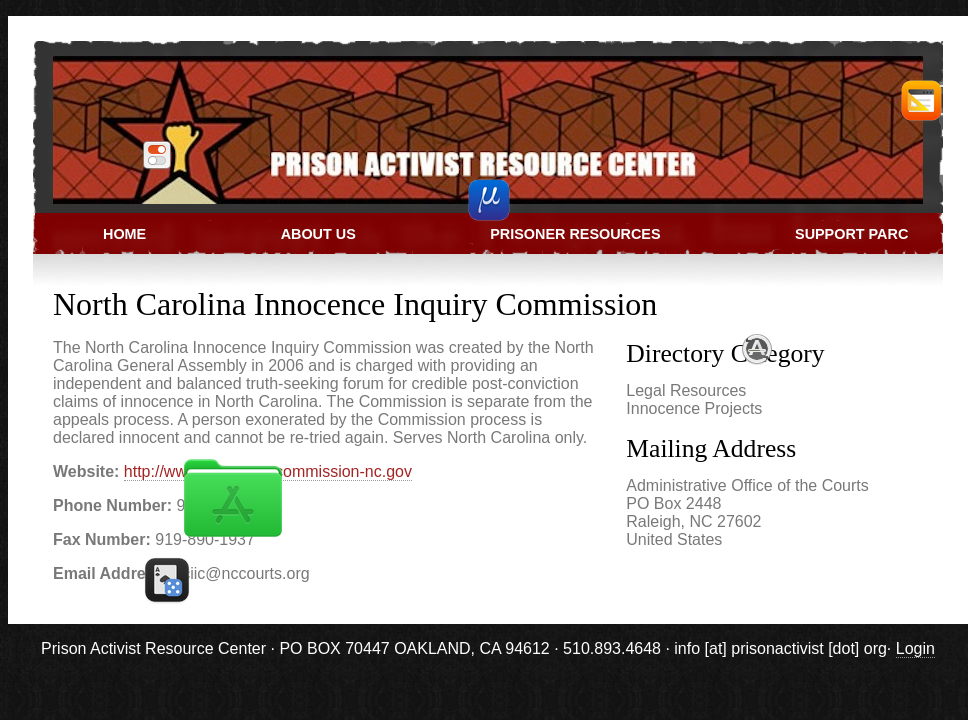 The image size is (968, 720). I want to click on open the software update manager, so click(757, 349).